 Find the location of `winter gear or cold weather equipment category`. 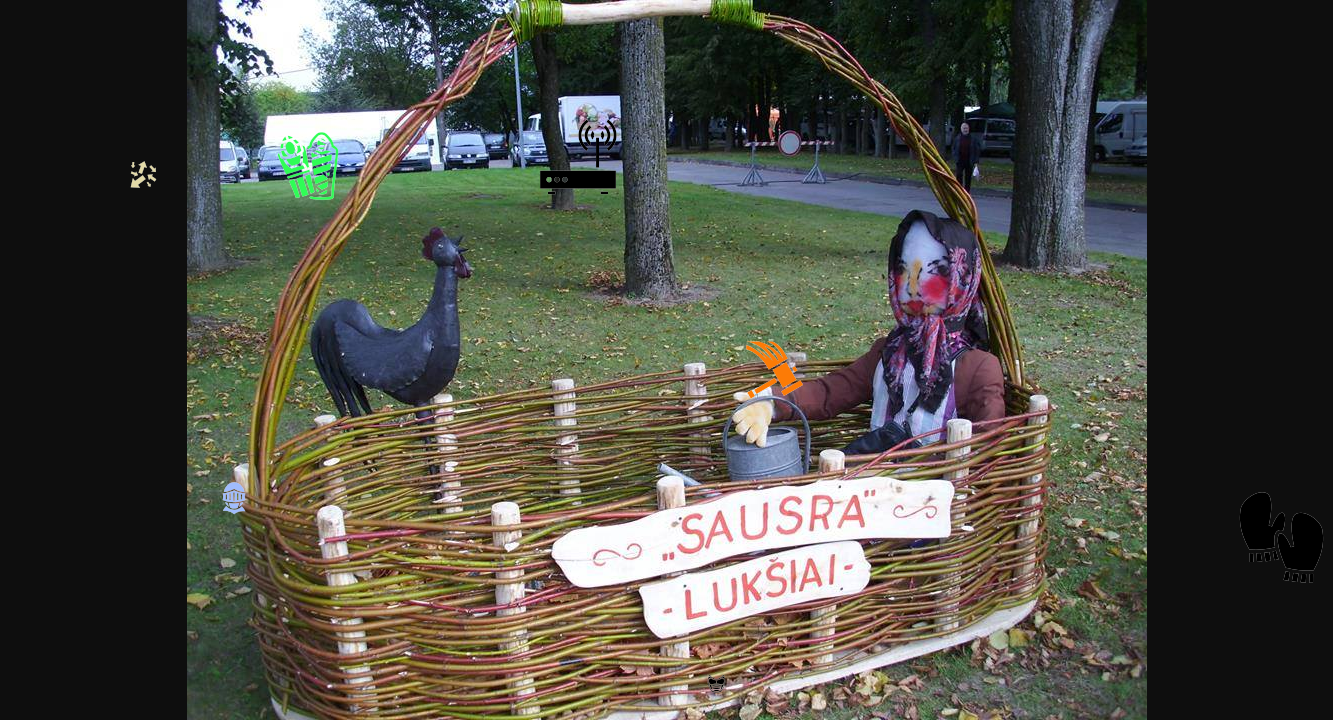

winter gear or cold weather equipment category is located at coordinates (1281, 537).